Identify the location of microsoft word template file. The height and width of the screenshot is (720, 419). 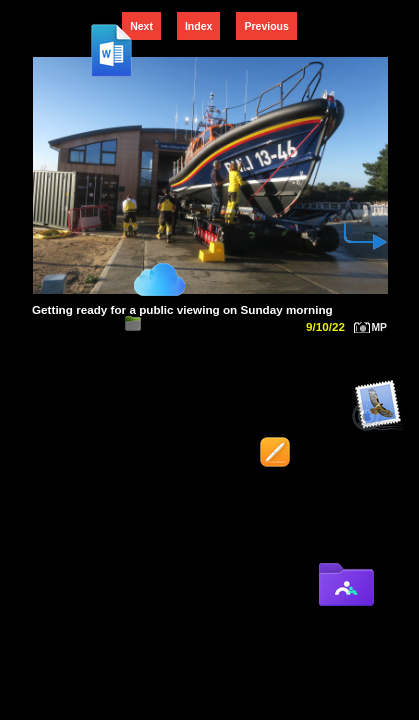
(111, 50).